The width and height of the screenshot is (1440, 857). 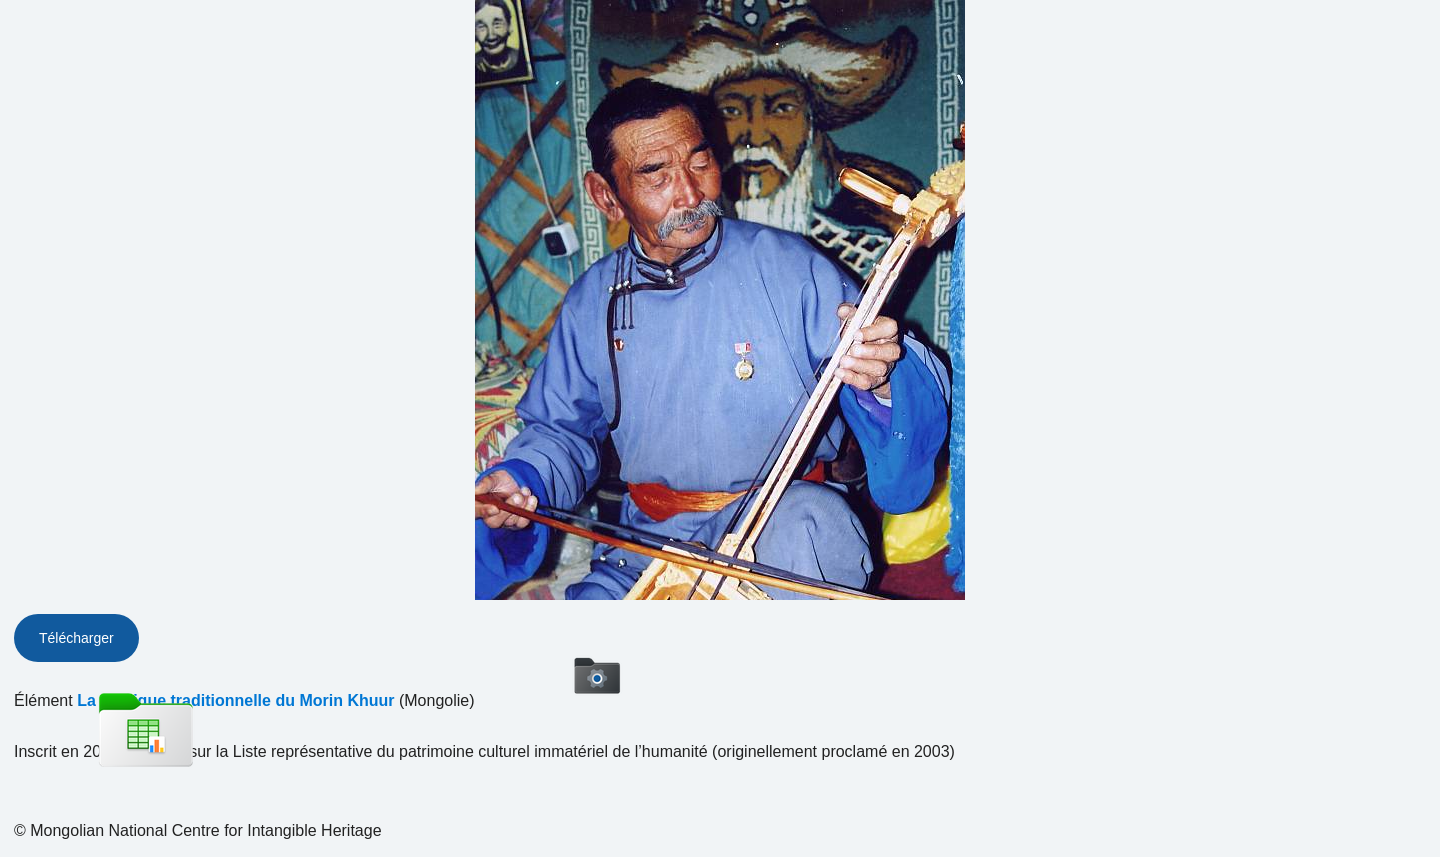 I want to click on access folder settings or preferences, so click(x=597, y=677).